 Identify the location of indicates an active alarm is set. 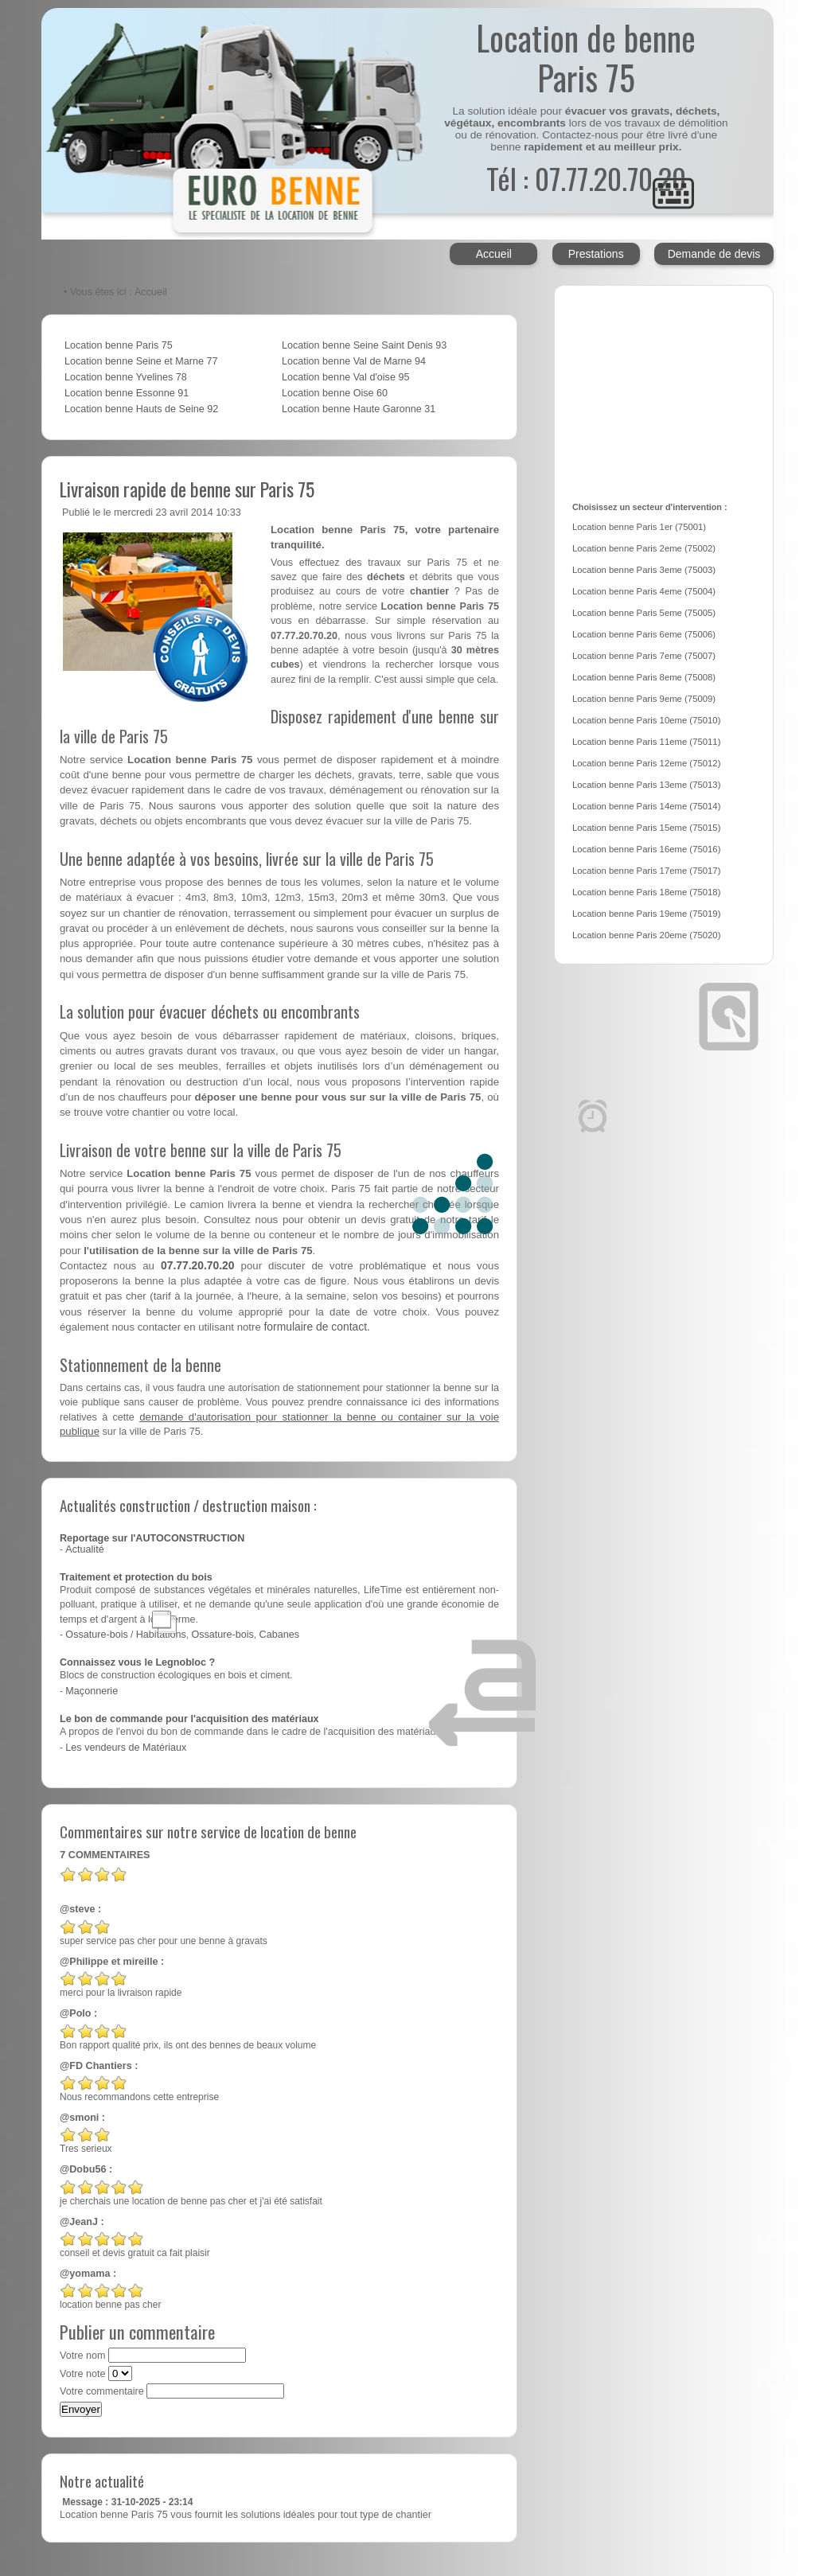
(594, 1115).